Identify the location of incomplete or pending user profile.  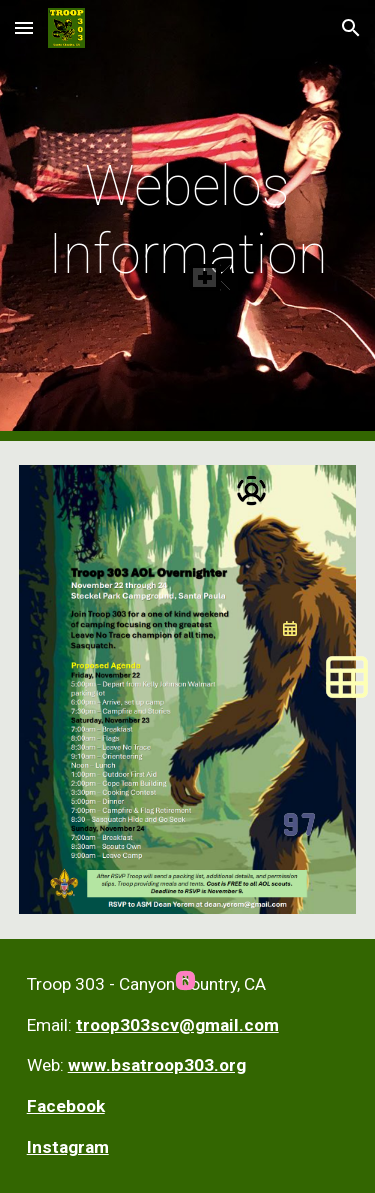
(251, 490).